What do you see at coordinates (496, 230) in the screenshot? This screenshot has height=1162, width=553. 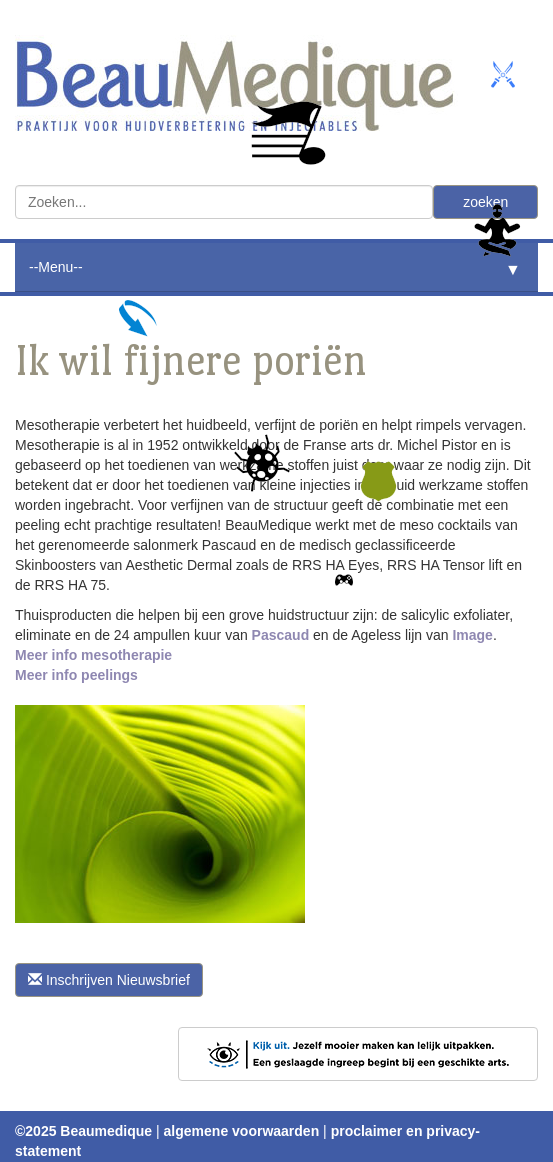 I see `access meditation or mindfulness features` at bounding box center [496, 230].